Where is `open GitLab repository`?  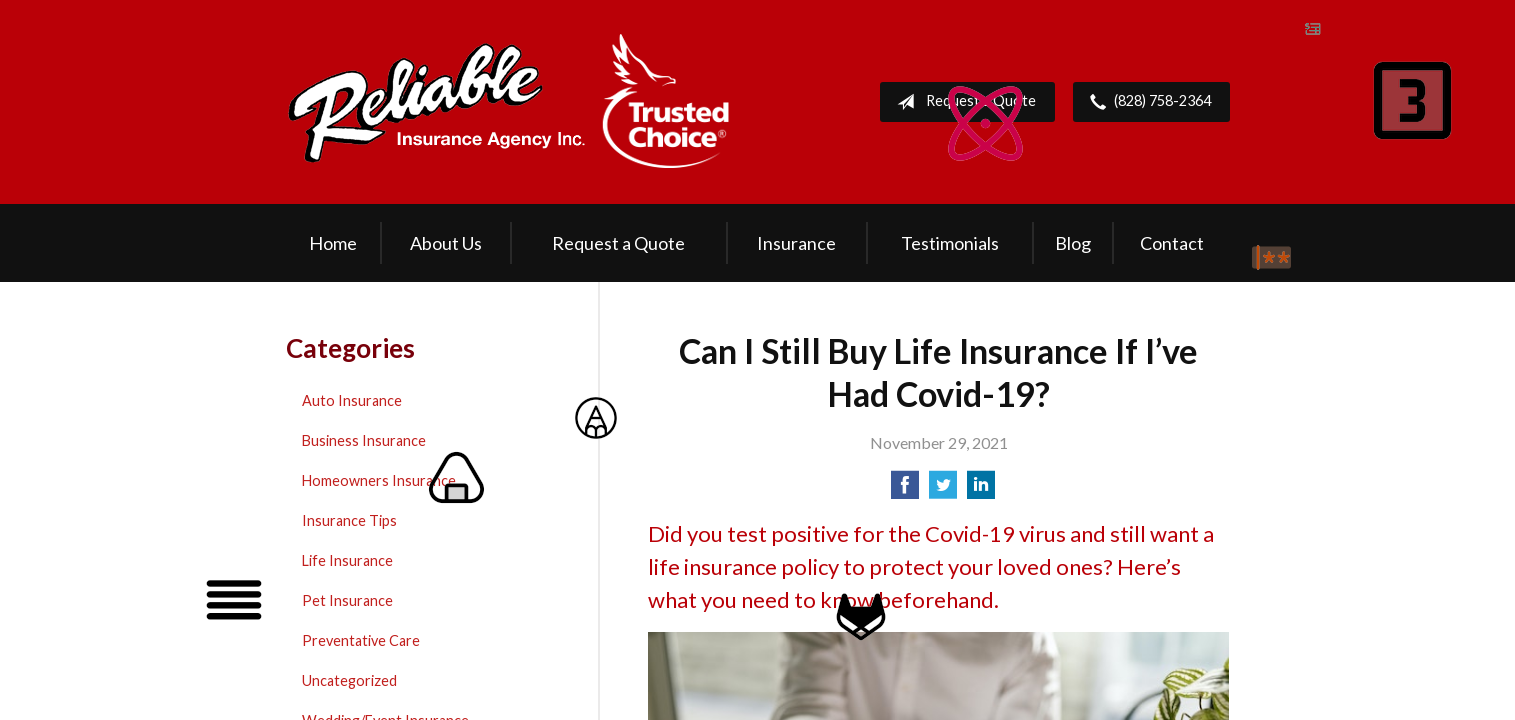
open GitLab repository is located at coordinates (861, 616).